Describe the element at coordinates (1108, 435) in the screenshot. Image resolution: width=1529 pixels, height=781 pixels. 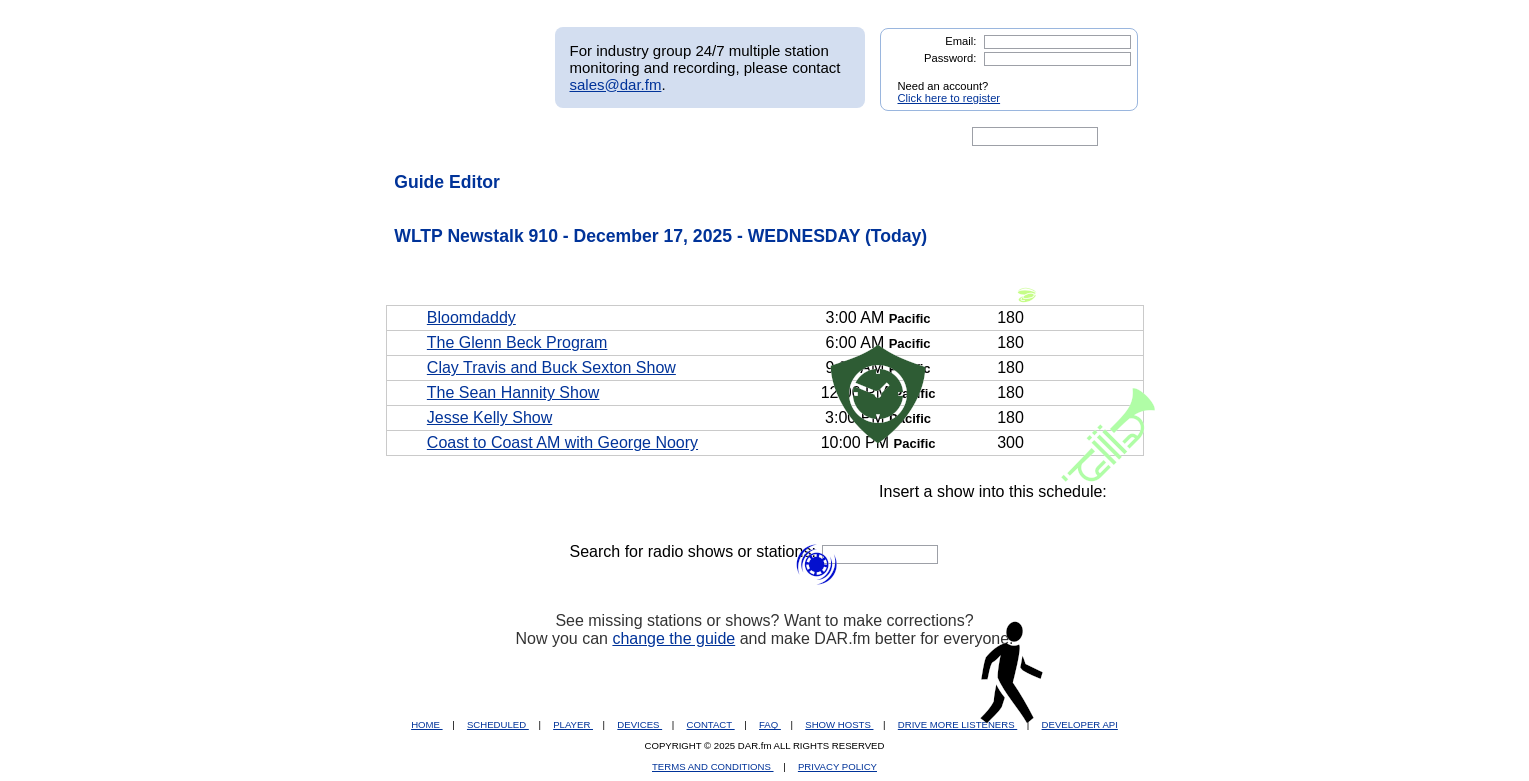
I see `play sound or audio notification` at that location.